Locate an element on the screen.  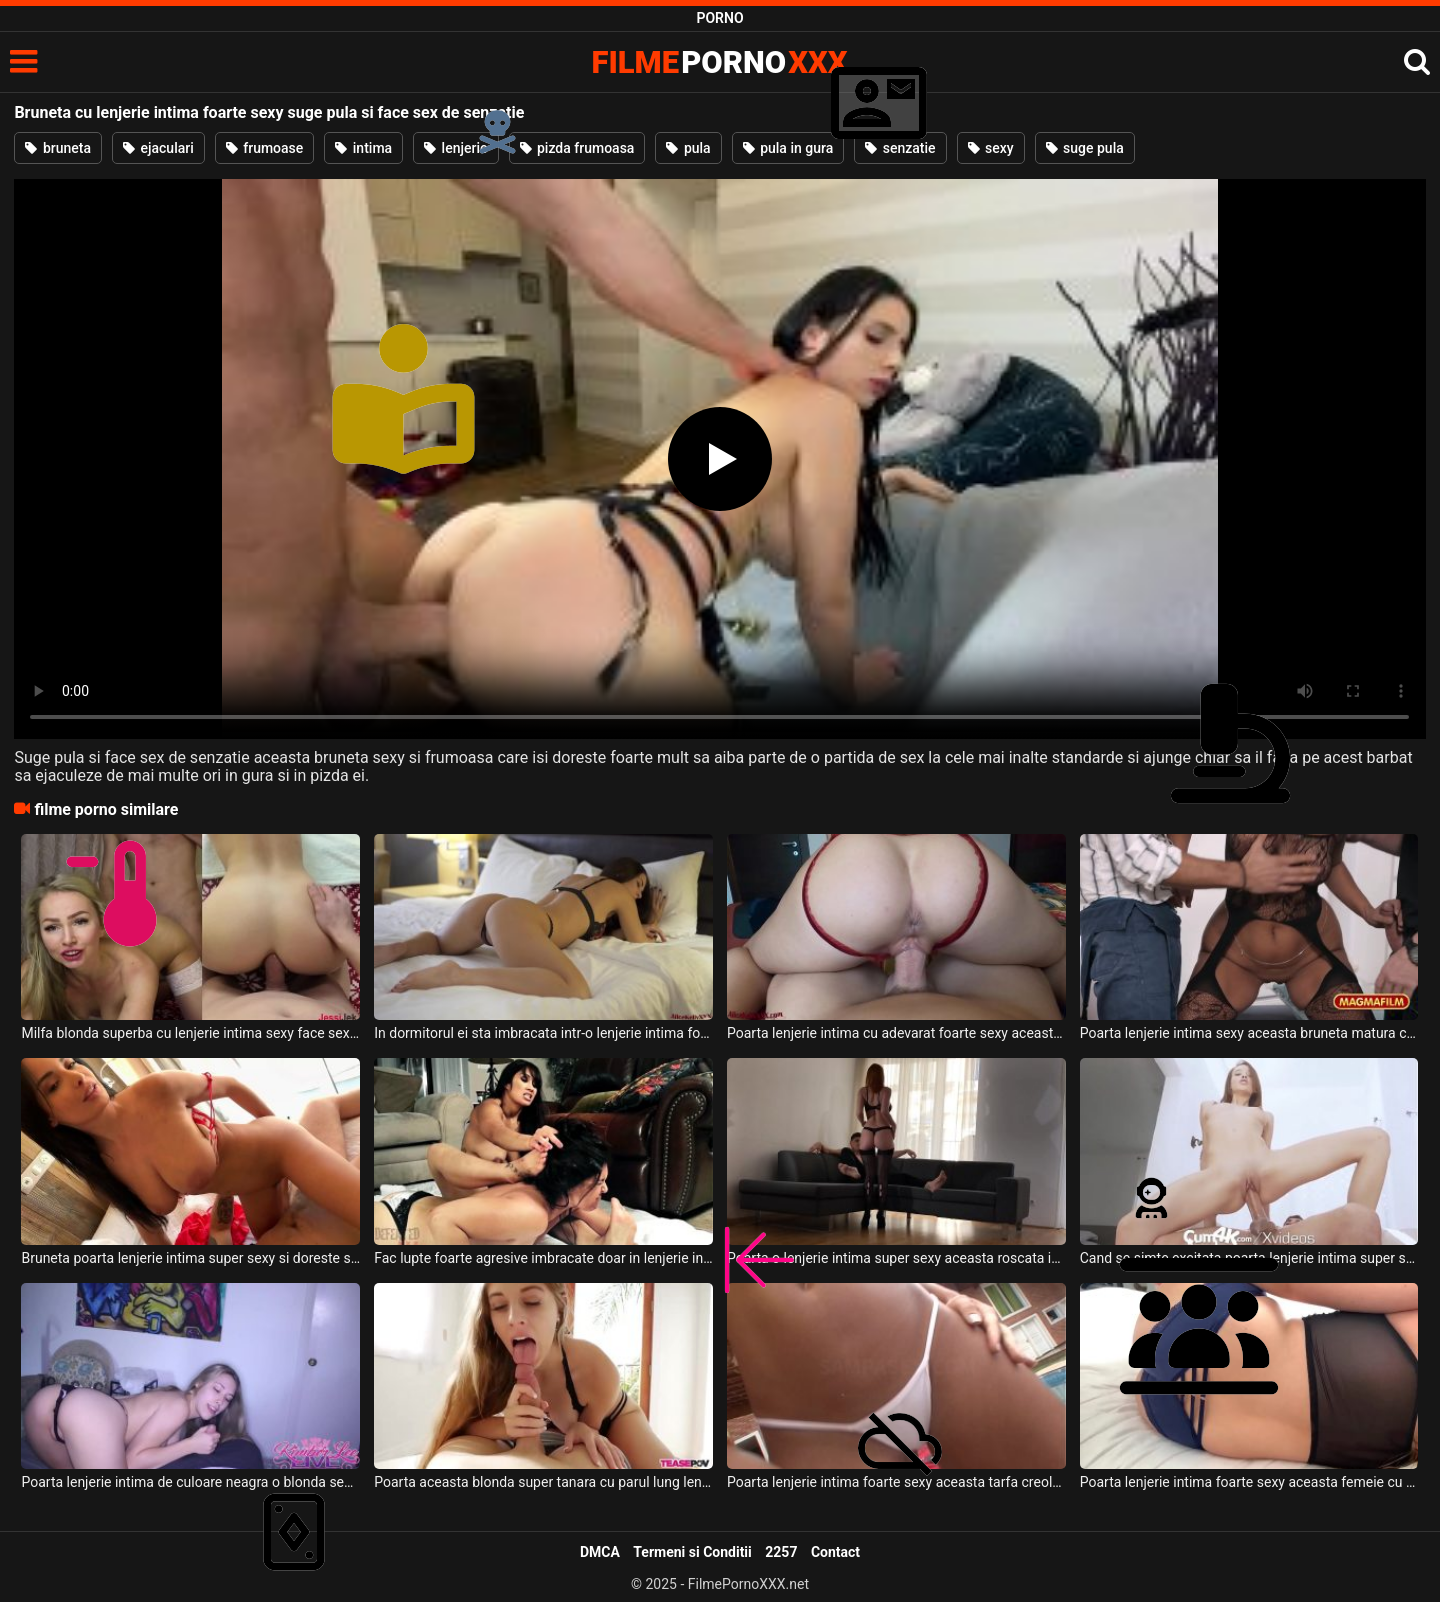
view team members or user directory is located at coordinates (1199, 1324).